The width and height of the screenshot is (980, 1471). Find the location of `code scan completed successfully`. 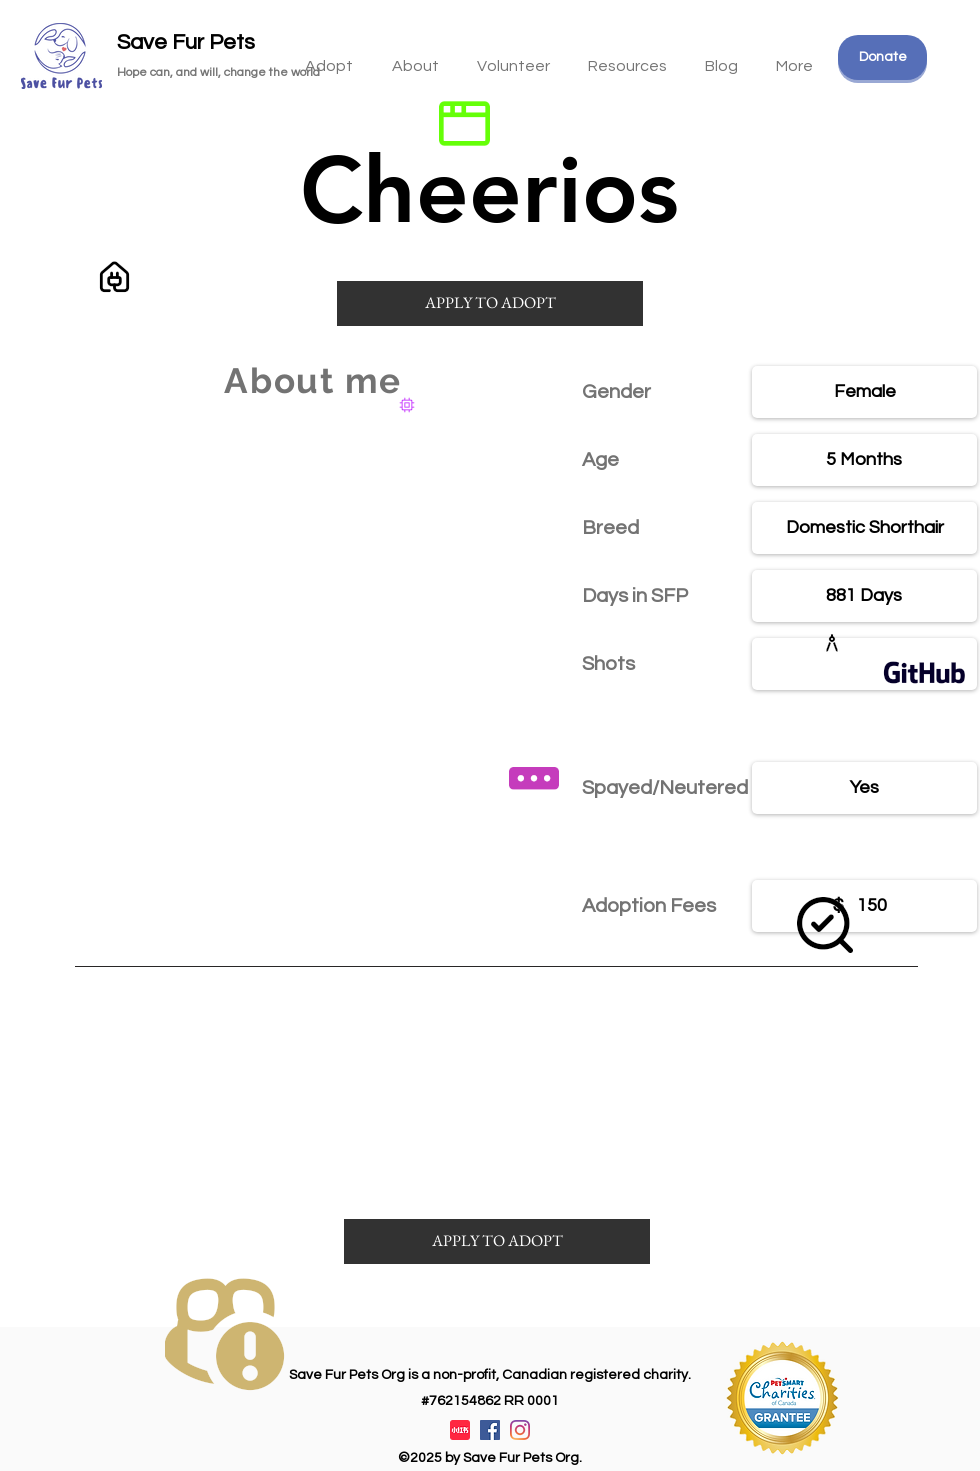

code scan completed successfully is located at coordinates (825, 925).